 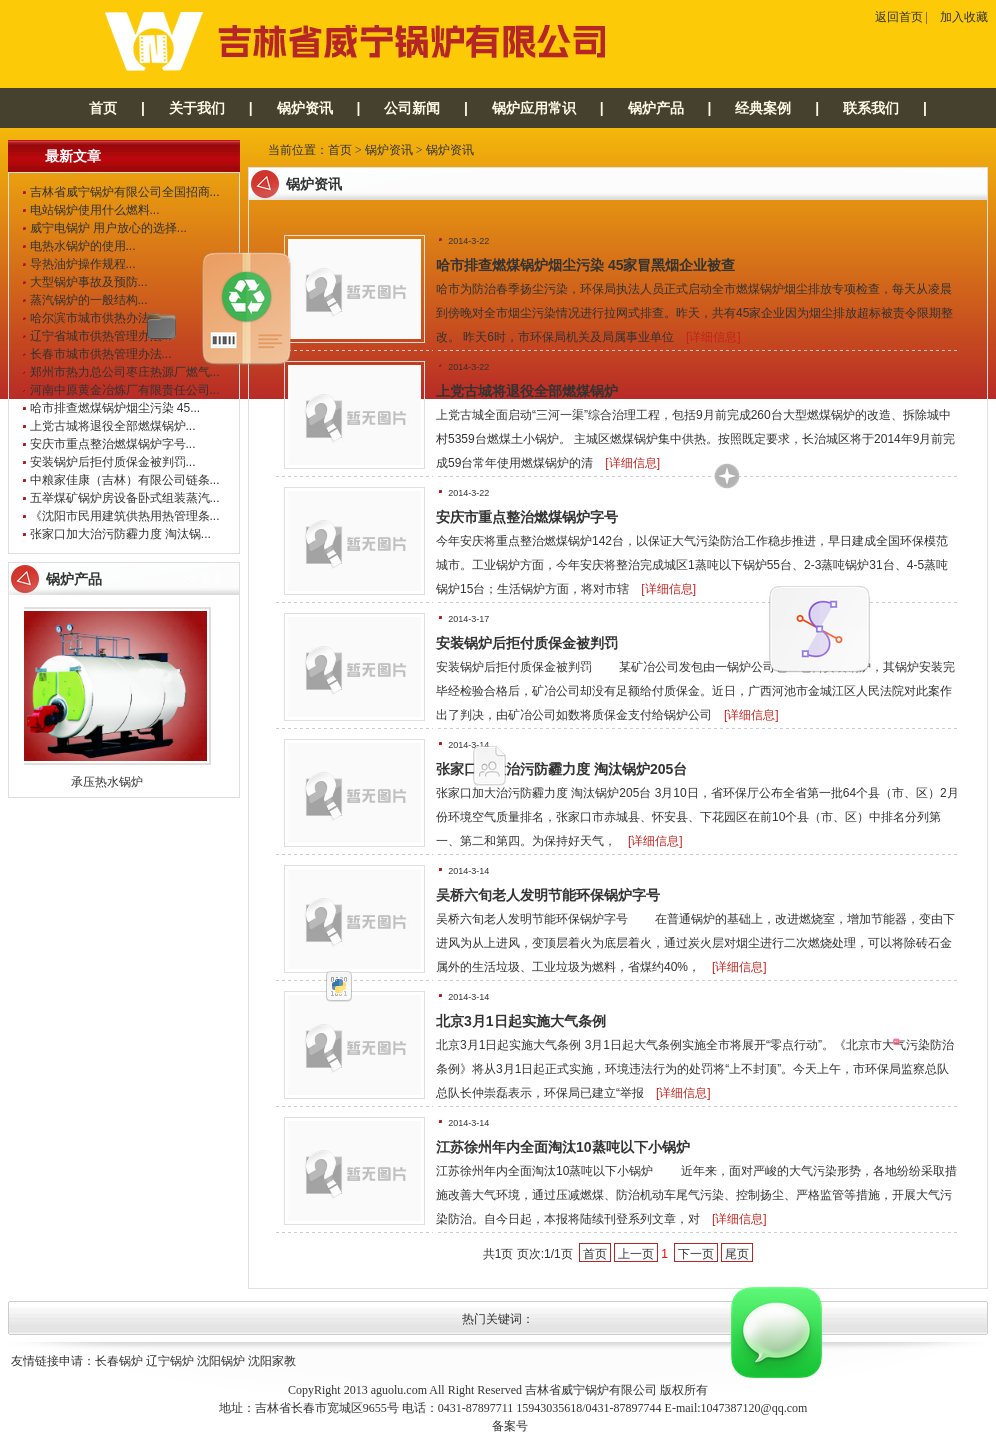 What do you see at coordinates (854, 985) in the screenshot?
I see `open sound and audio preferences` at bounding box center [854, 985].